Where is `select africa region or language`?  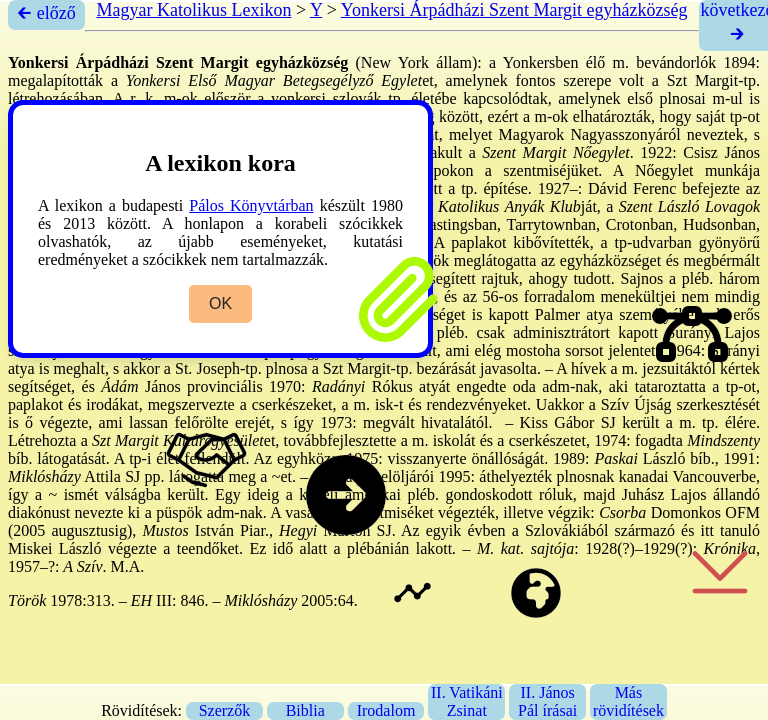 select africa region or language is located at coordinates (536, 593).